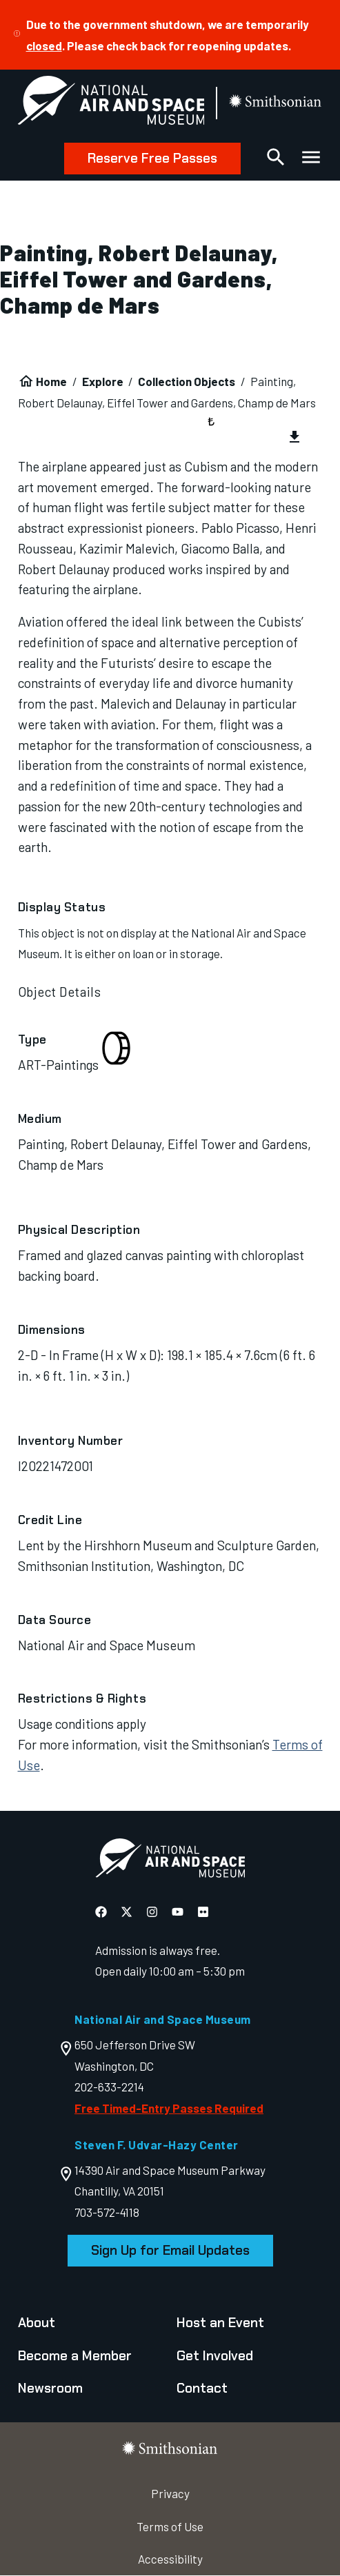 The width and height of the screenshot is (340, 2576). What do you see at coordinates (116, 1048) in the screenshot?
I see `view account balance or currency` at bounding box center [116, 1048].